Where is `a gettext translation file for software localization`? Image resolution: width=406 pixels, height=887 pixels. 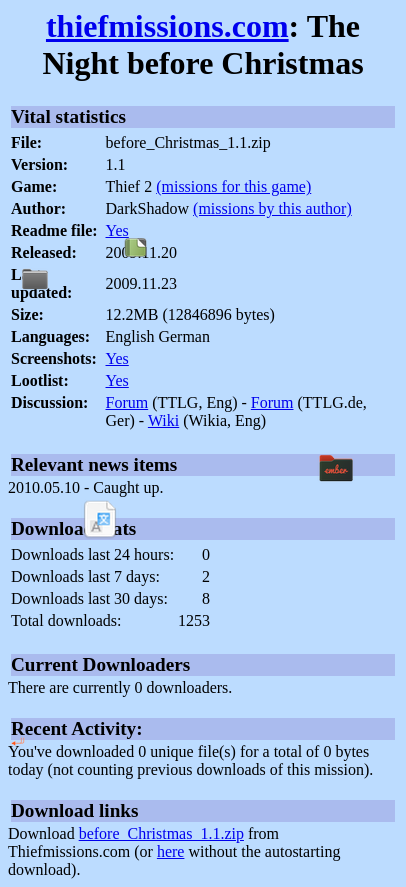
a gettext translation file for software localization is located at coordinates (100, 519).